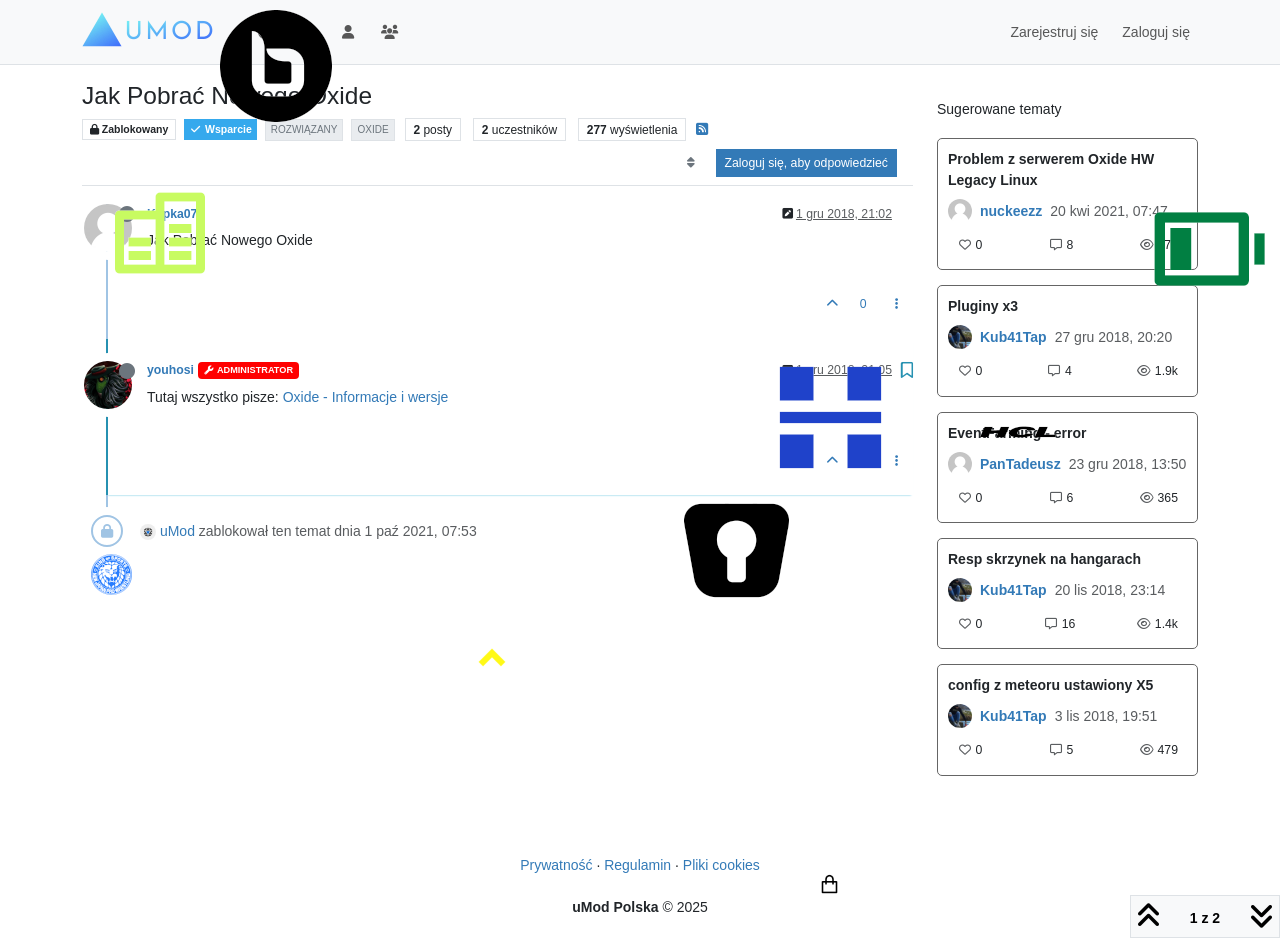 Image resolution: width=1280 pixels, height=938 pixels. Describe the element at coordinates (1018, 432) in the screenshot. I see `HCL Technologies company logo` at that location.